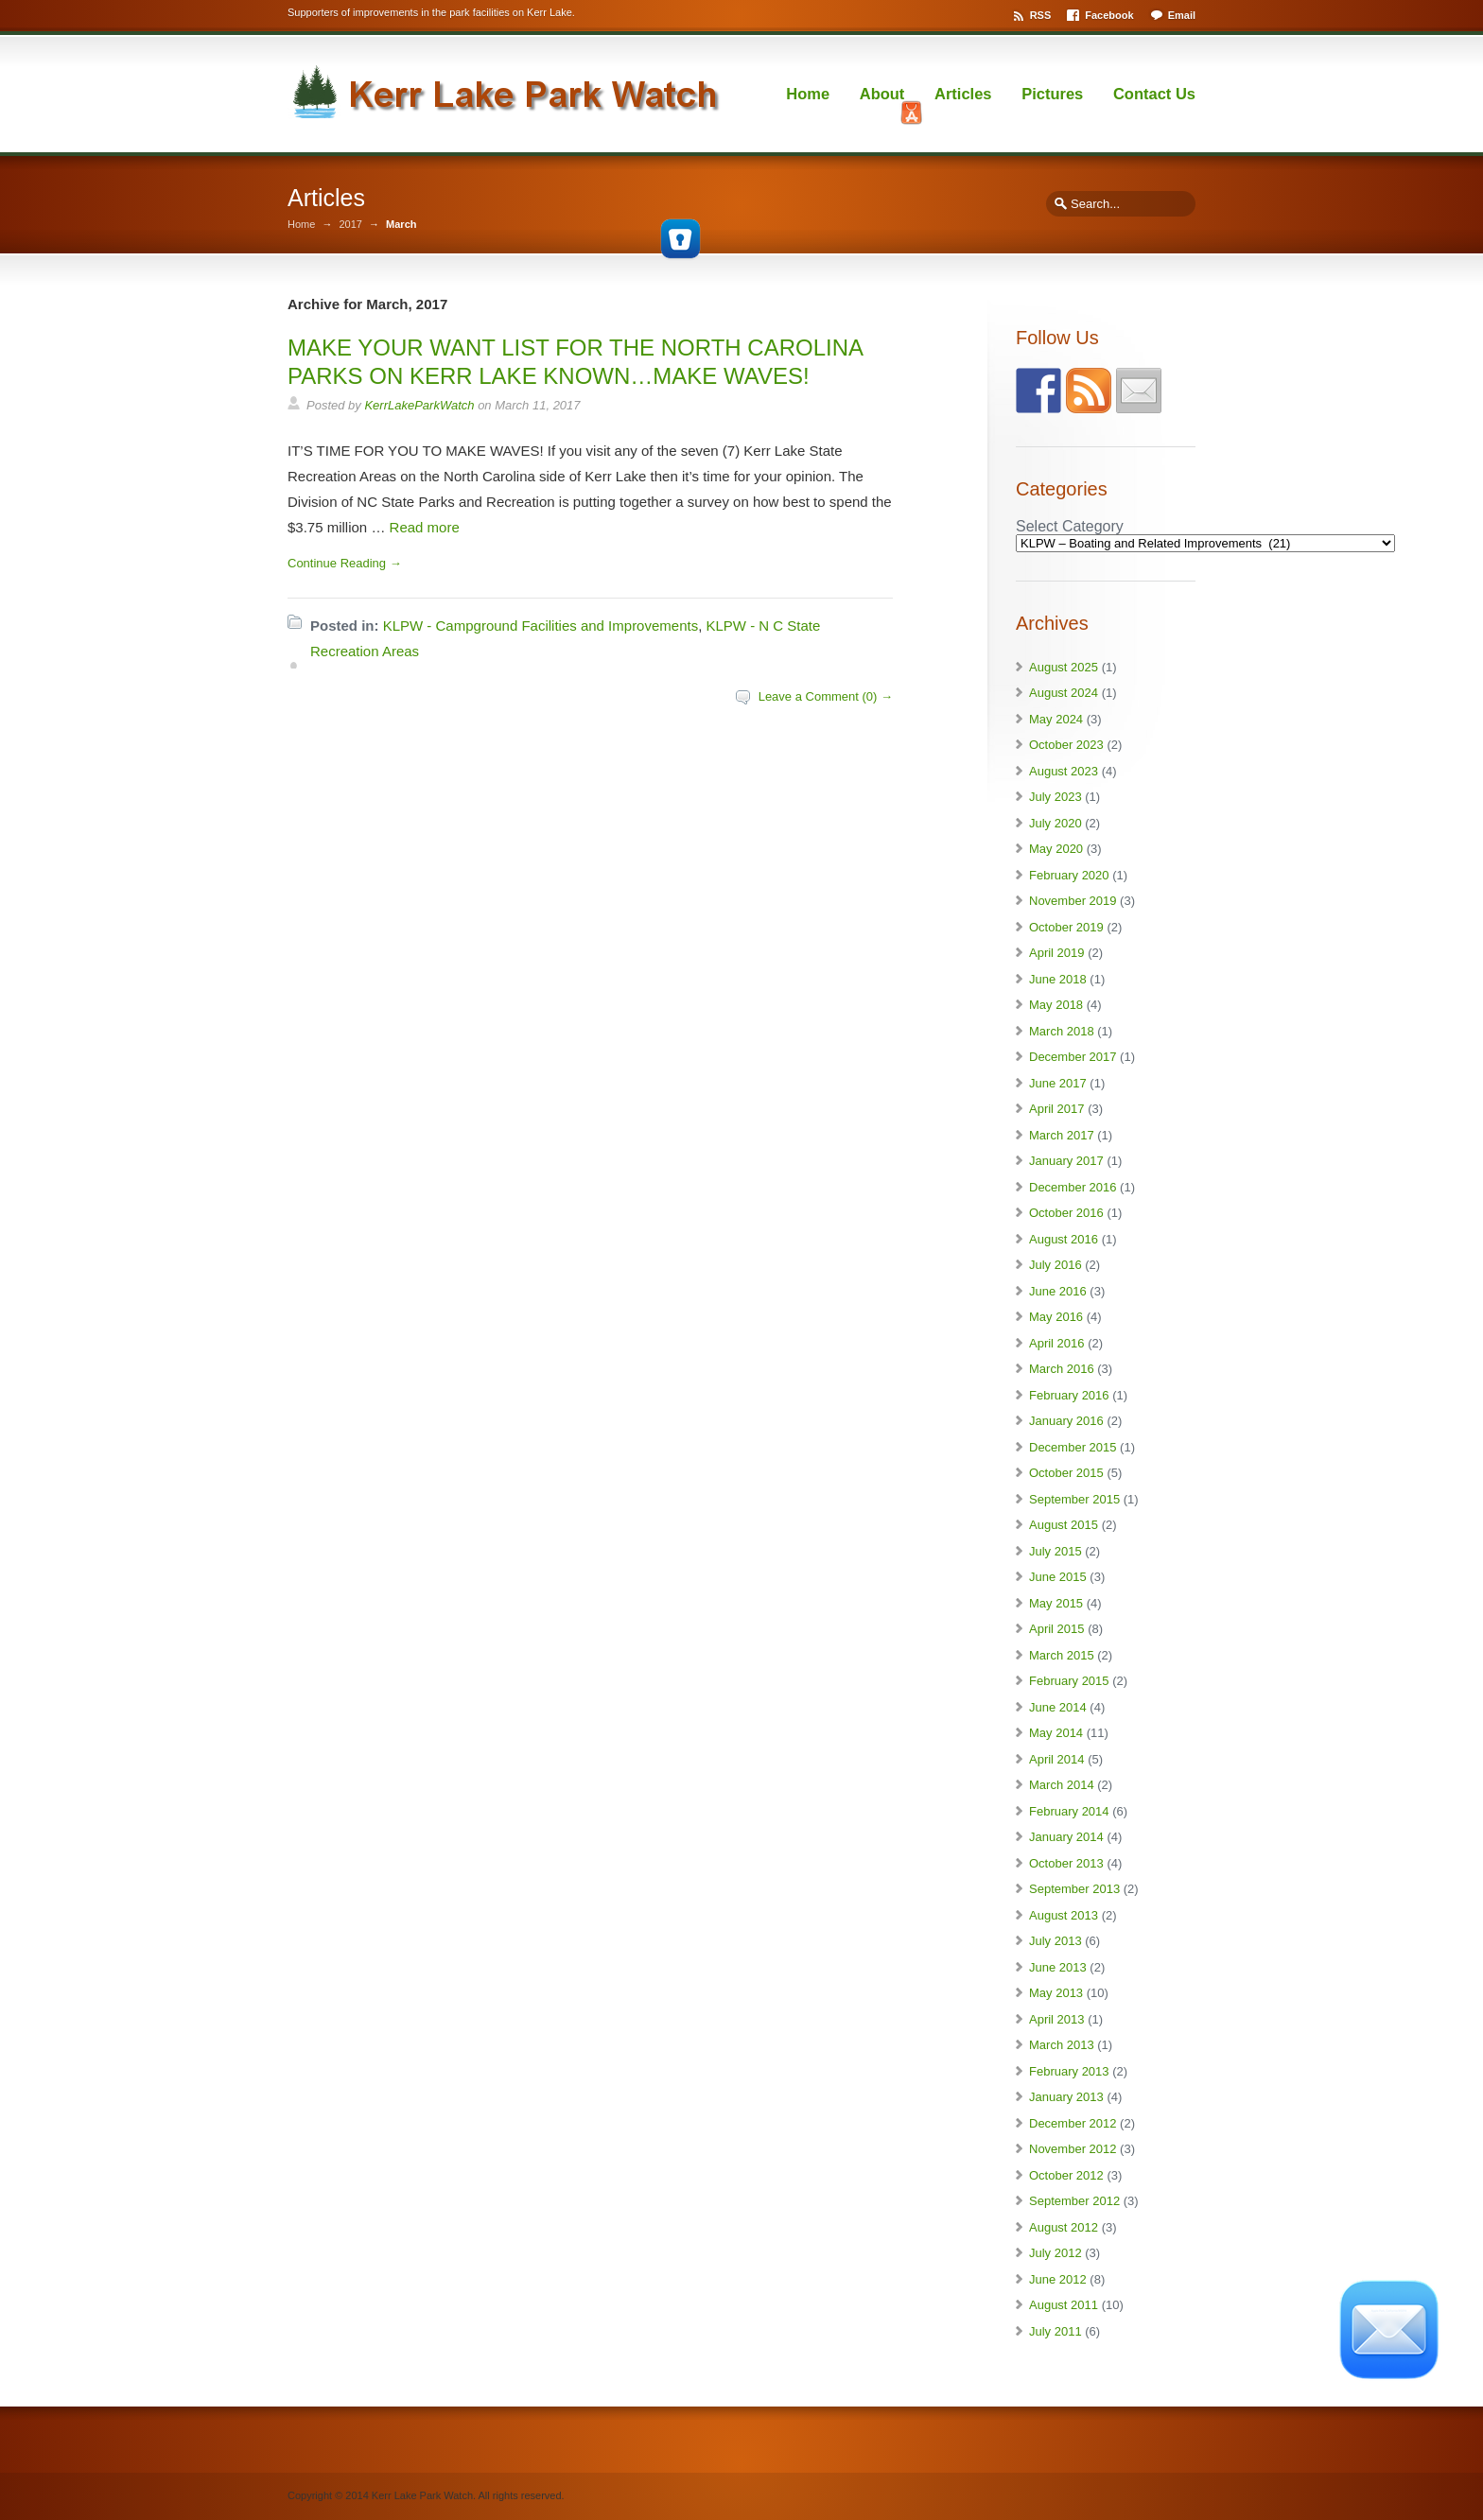  I want to click on open enpass password manager, so click(680, 238).